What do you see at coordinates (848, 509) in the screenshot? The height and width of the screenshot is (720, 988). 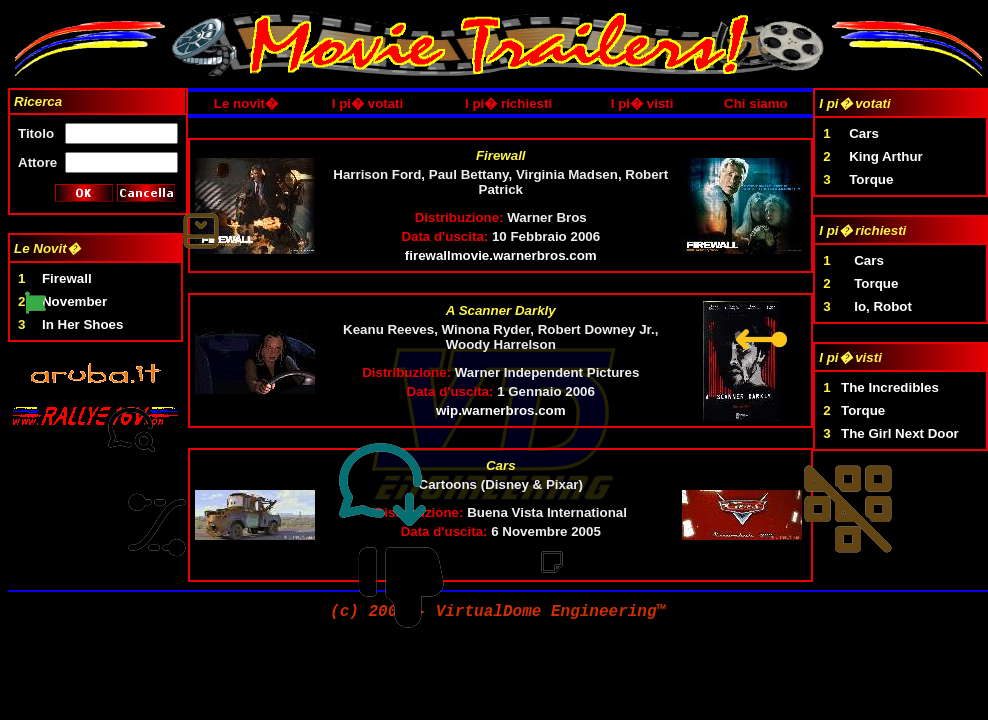 I see `dialpad is currently disabled` at bounding box center [848, 509].